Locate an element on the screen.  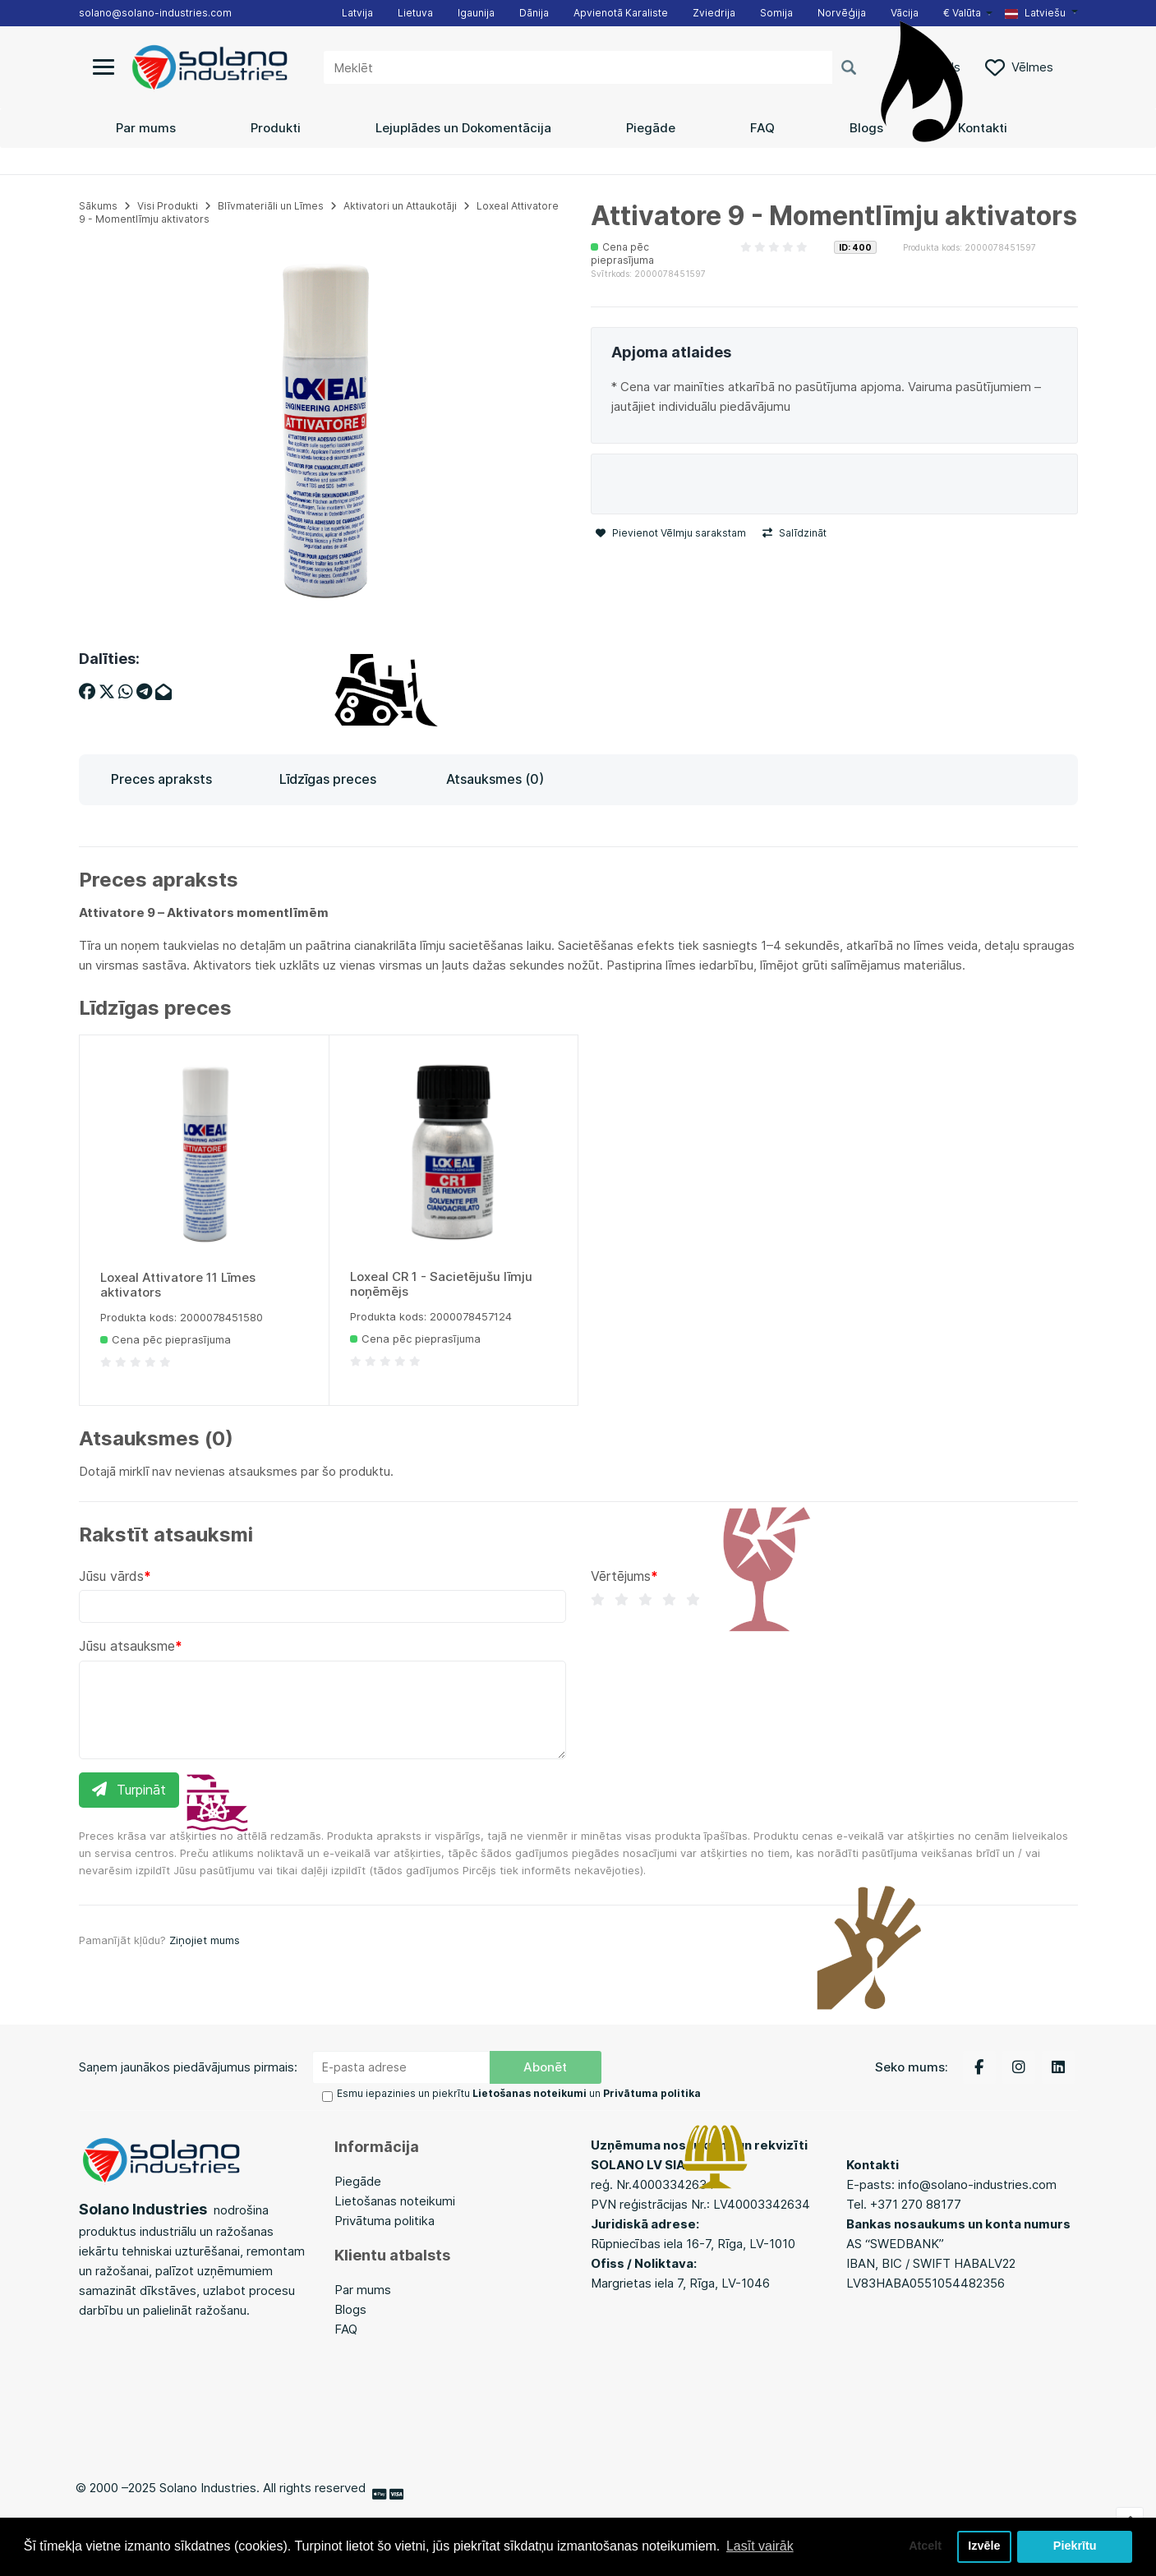
toggle light or illumination in-game is located at coordinates (919, 81).